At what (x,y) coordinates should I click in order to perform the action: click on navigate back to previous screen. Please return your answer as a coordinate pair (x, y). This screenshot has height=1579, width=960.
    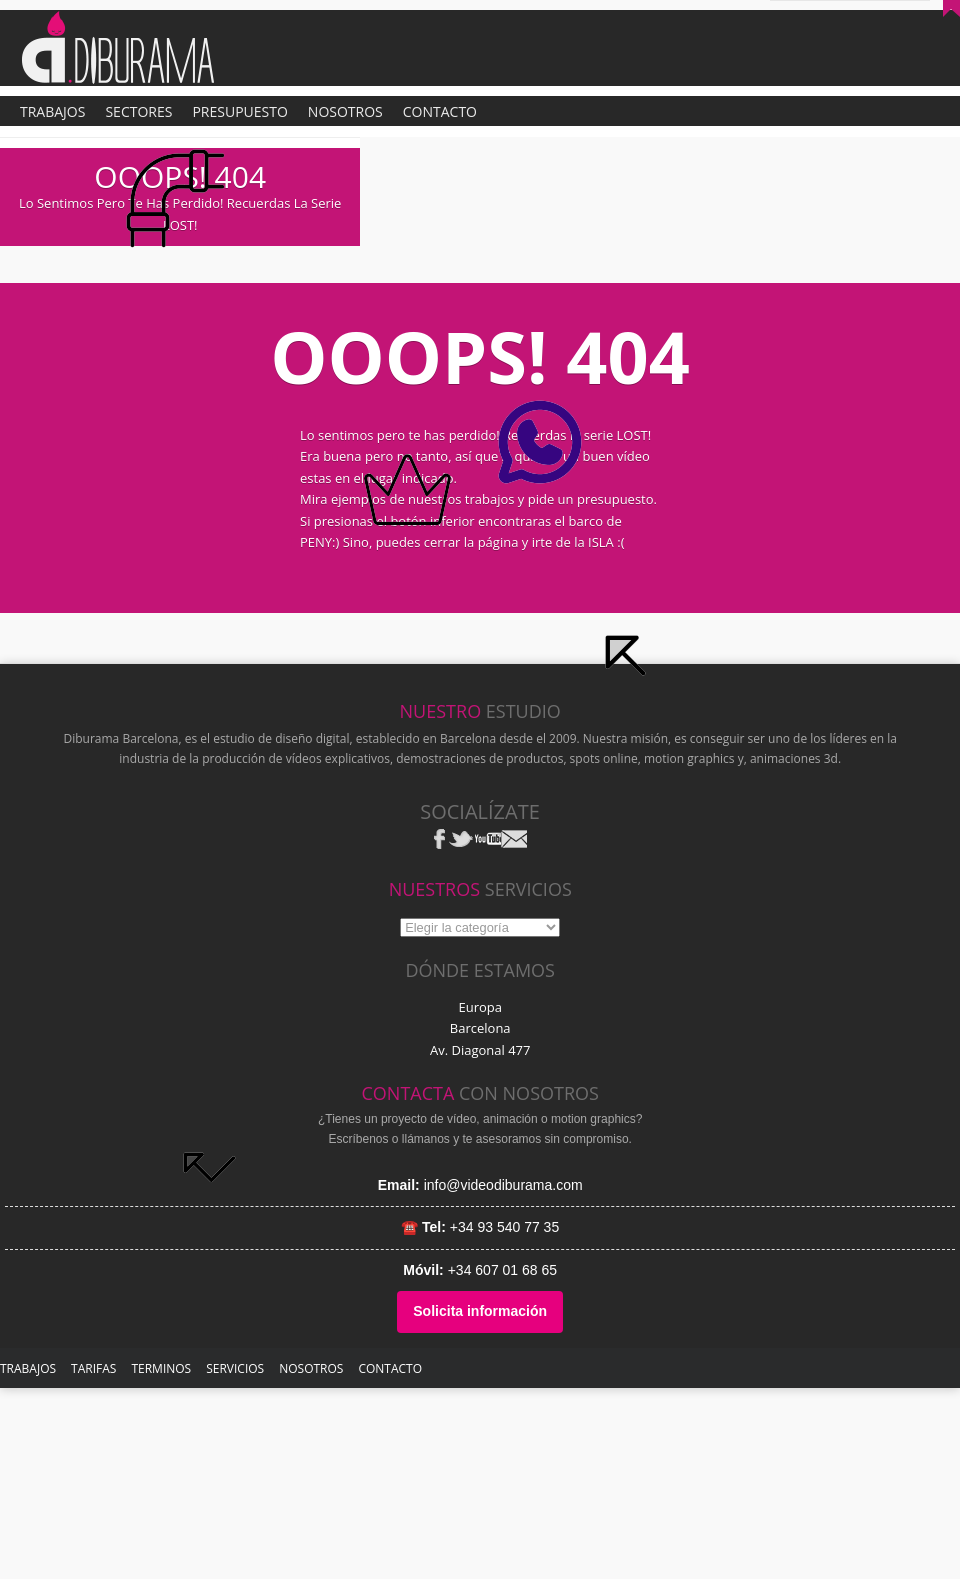
    Looking at the image, I should click on (625, 655).